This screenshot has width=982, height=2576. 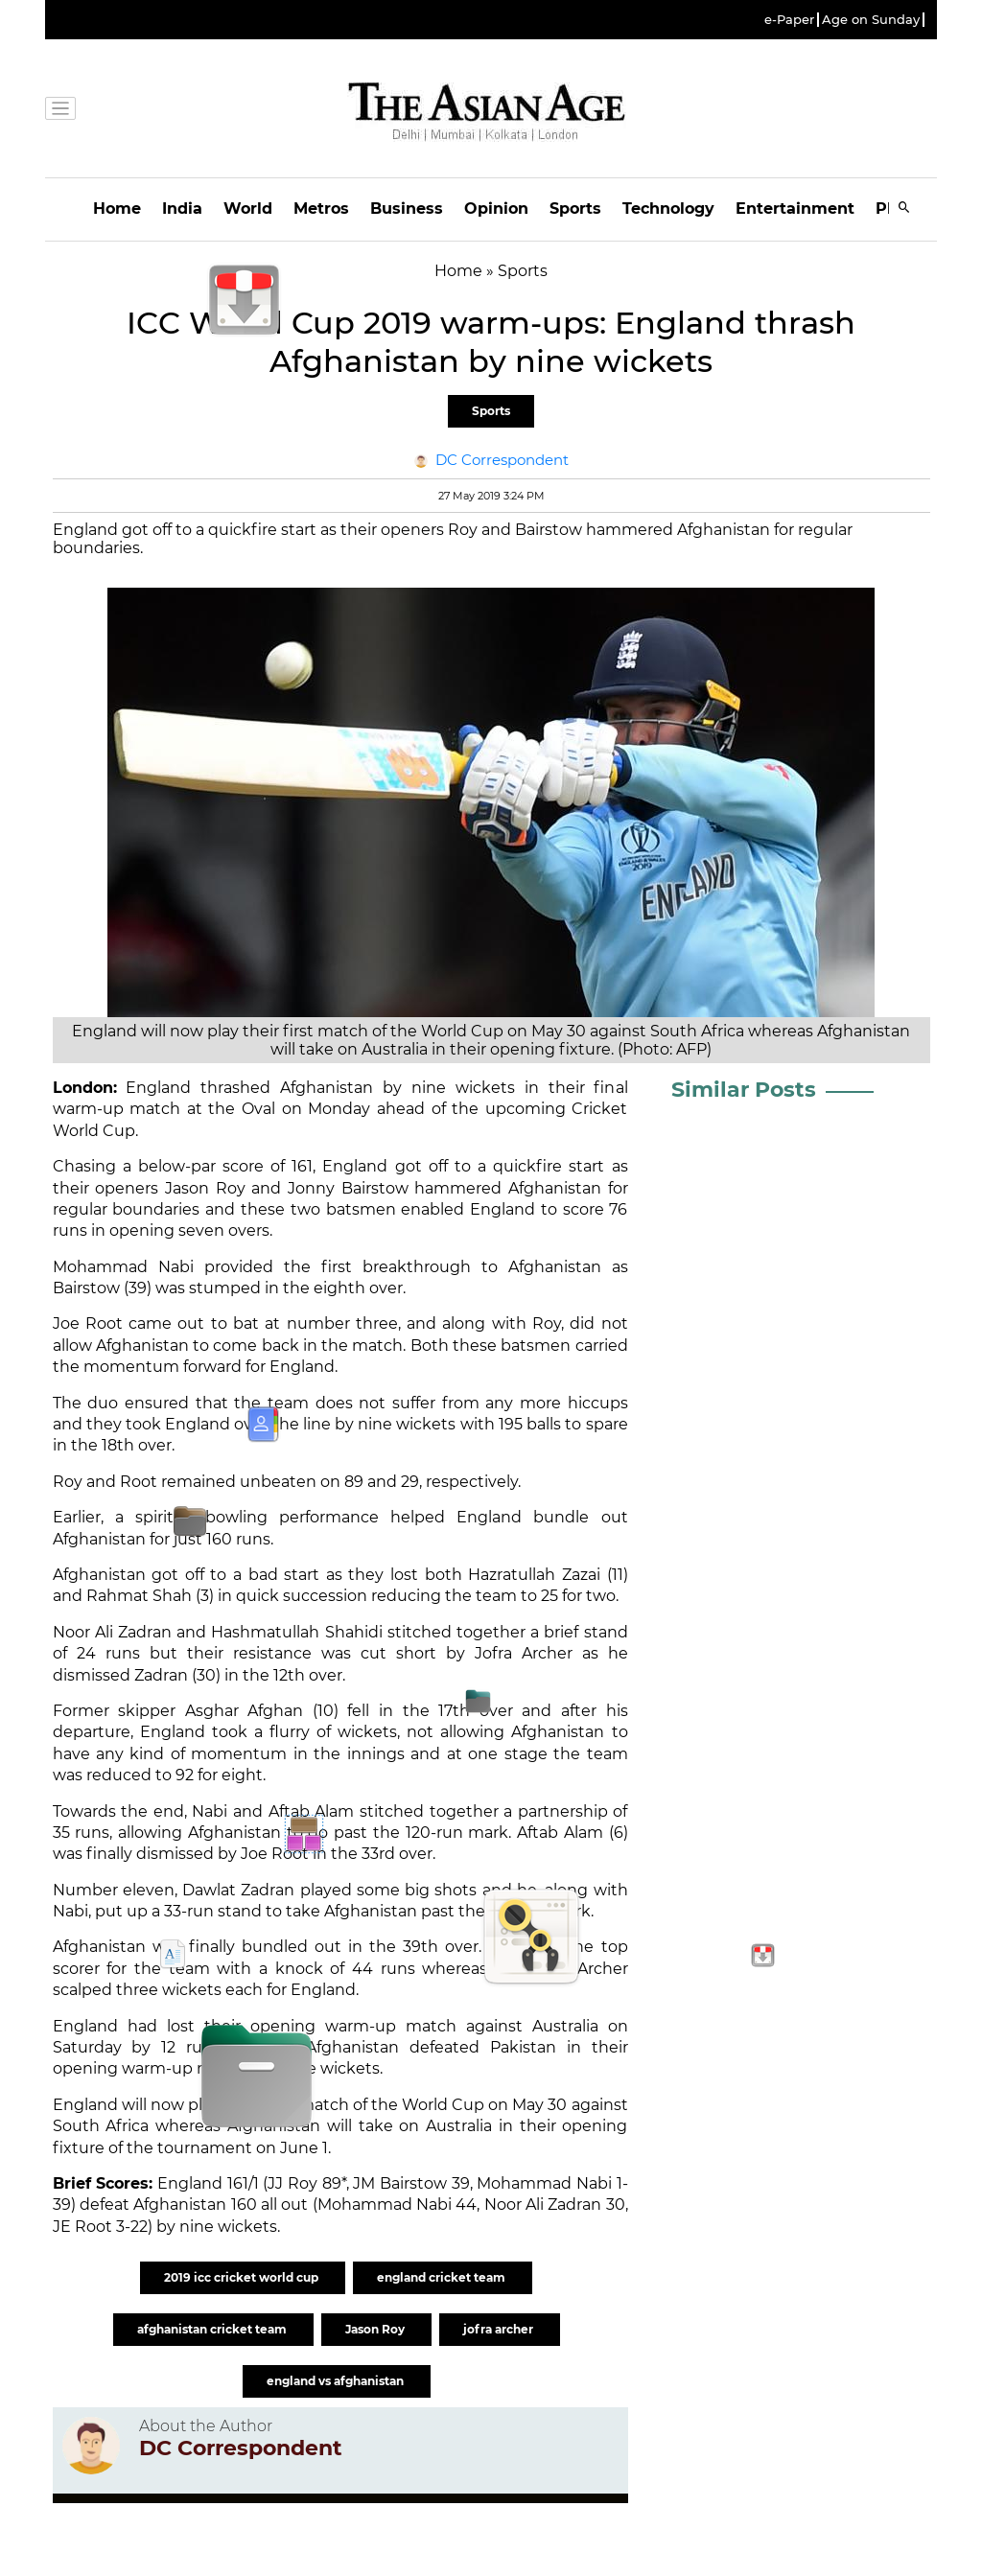 What do you see at coordinates (256, 2076) in the screenshot?
I see `open the file manager` at bounding box center [256, 2076].